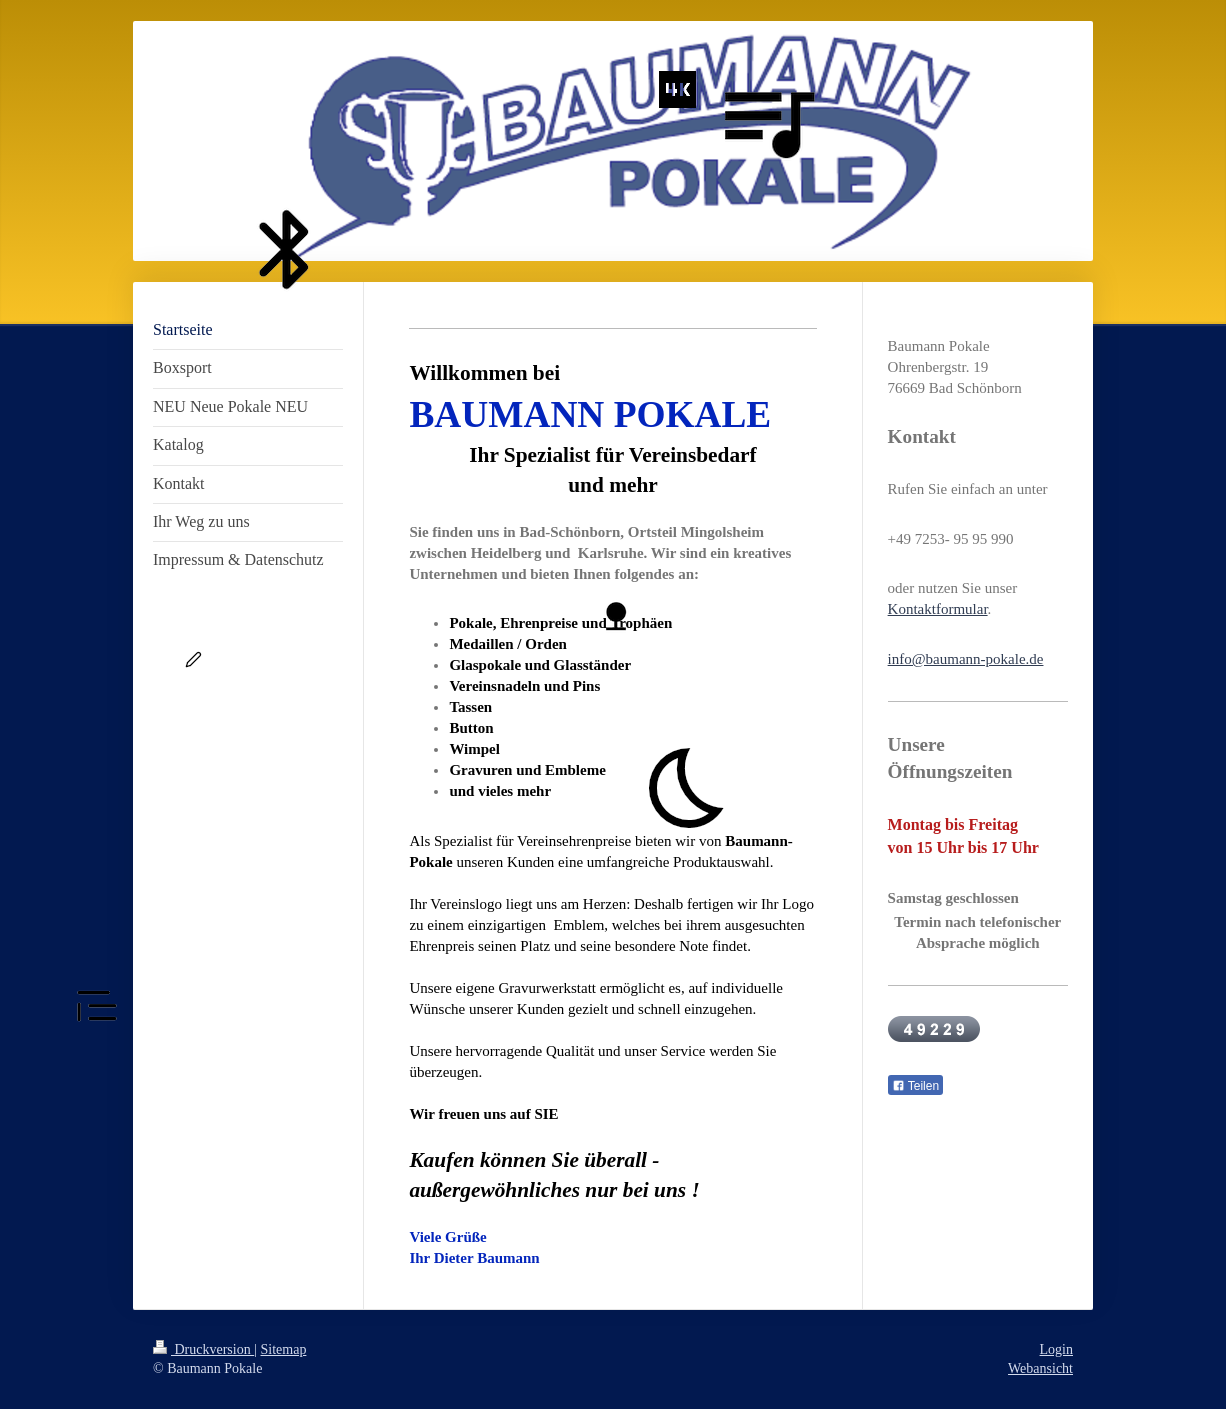 The image size is (1226, 1409). Describe the element at coordinates (677, 89) in the screenshot. I see `indicates 4K resolution video quality` at that location.